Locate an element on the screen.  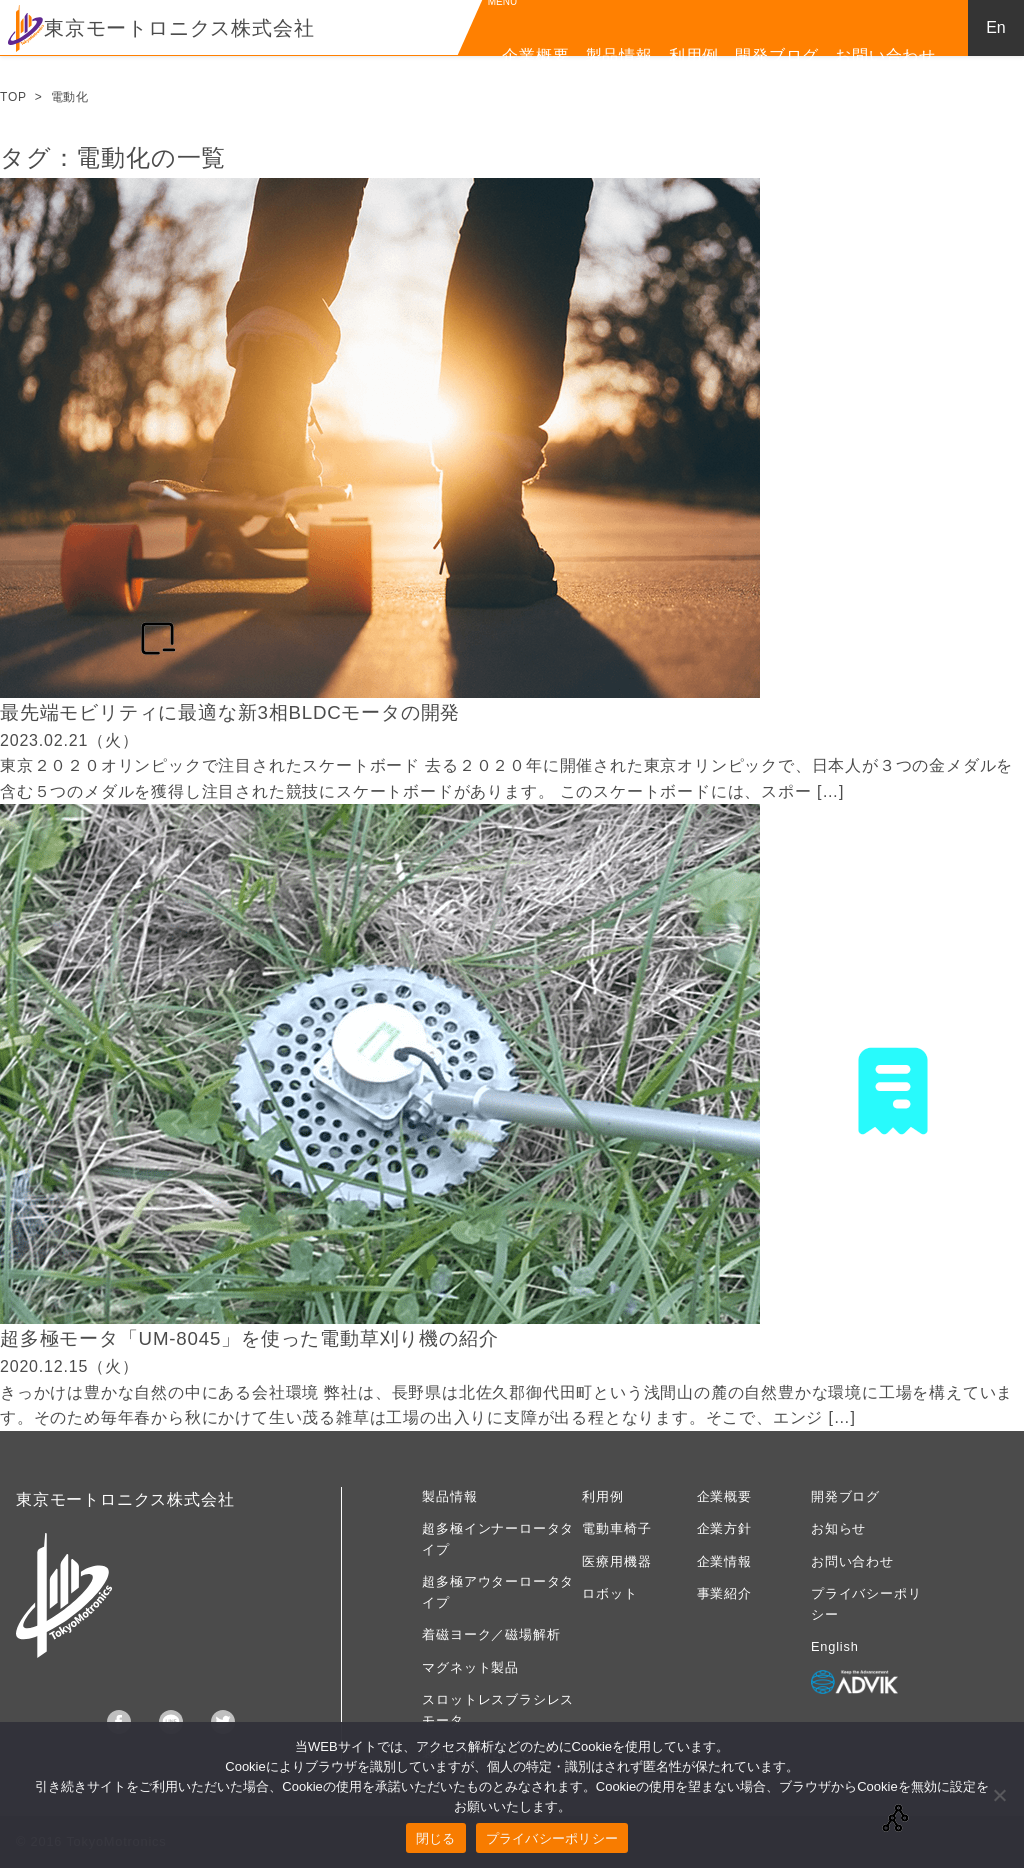
view hierarchical data structure is located at coordinates (896, 1818).